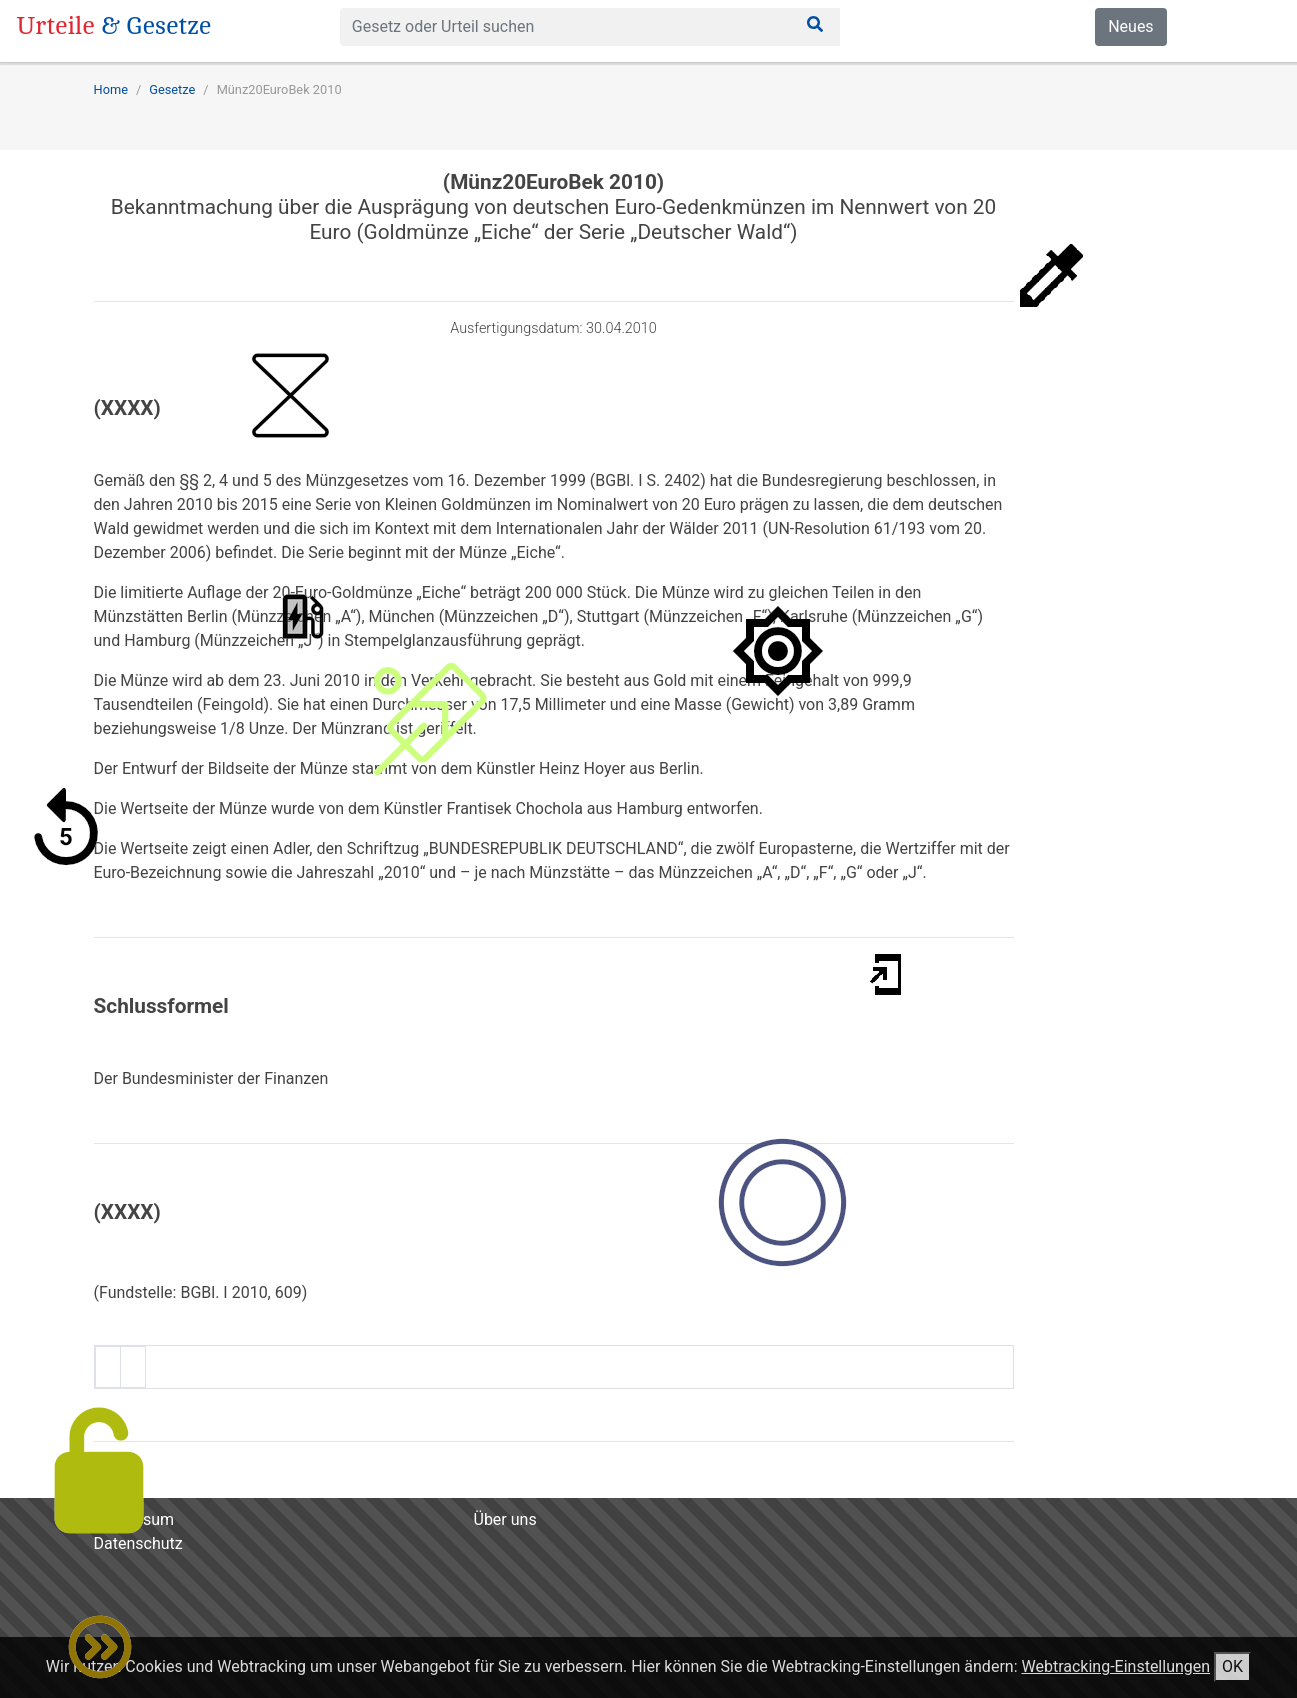 The image size is (1297, 1698). What do you see at coordinates (886, 974) in the screenshot?
I see `add shortcut to home screen` at bounding box center [886, 974].